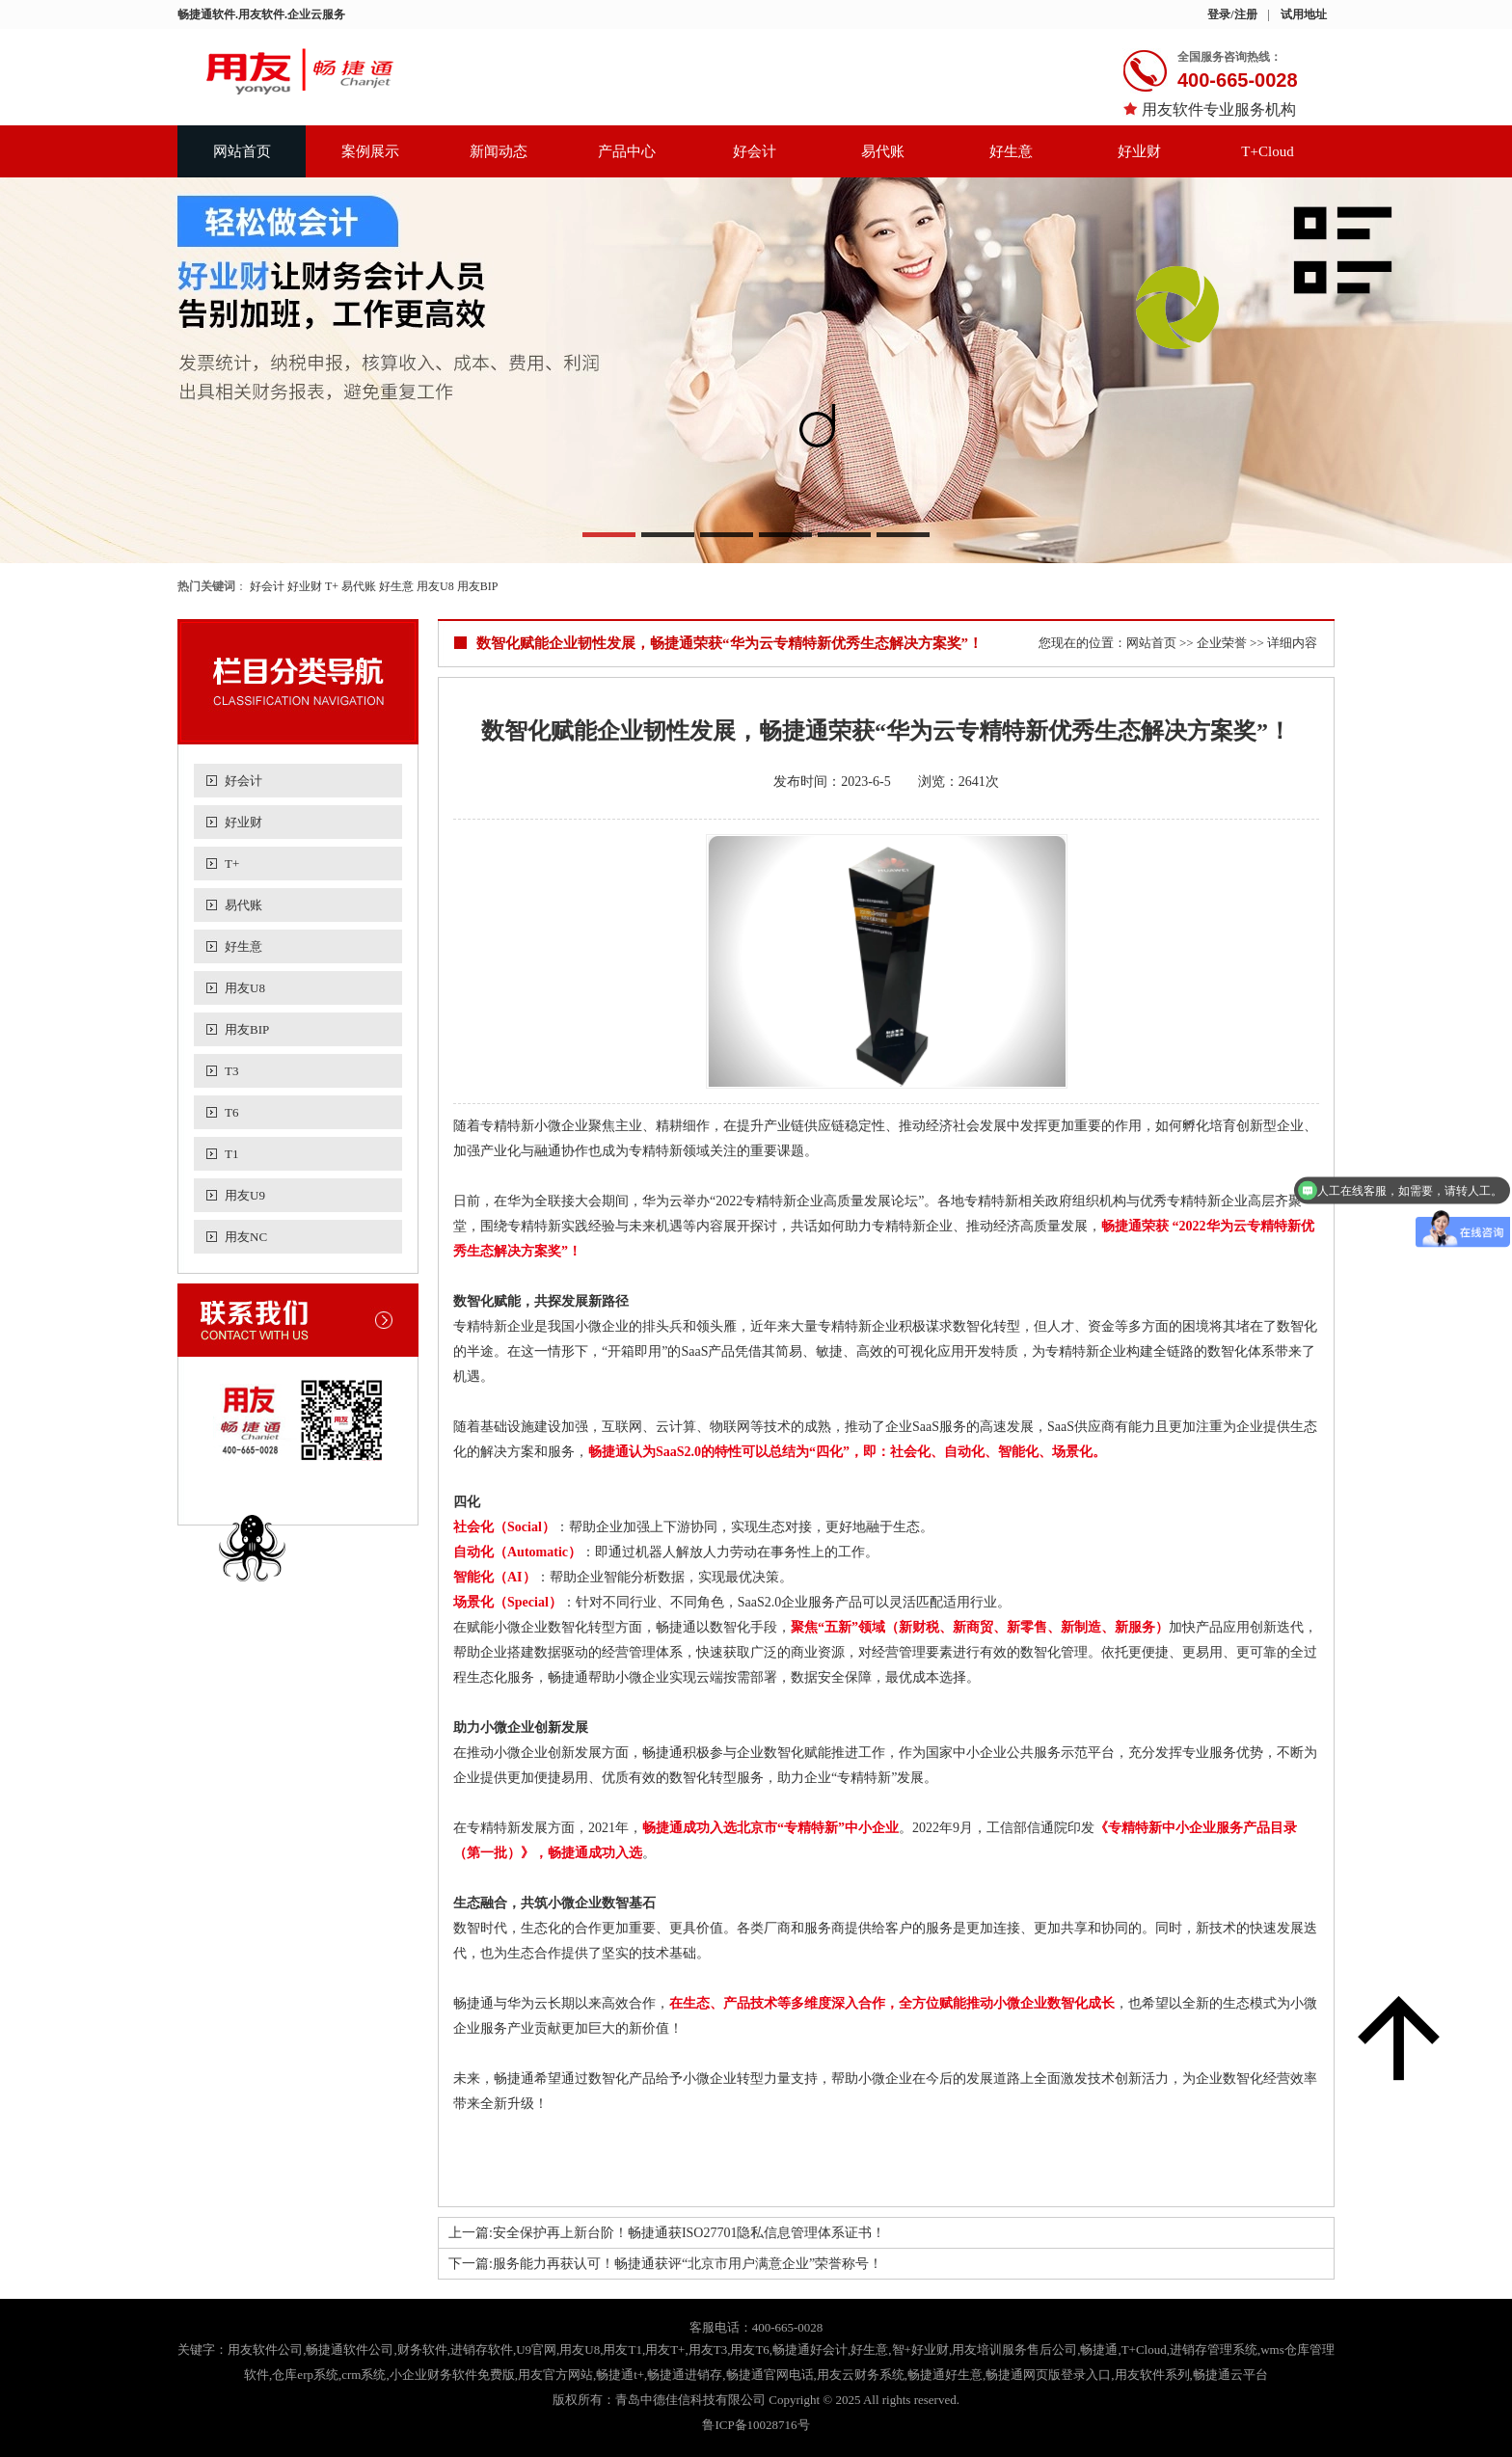 The width and height of the screenshot is (1512, 2457). I want to click on testing library logo, so click(252, 1548).